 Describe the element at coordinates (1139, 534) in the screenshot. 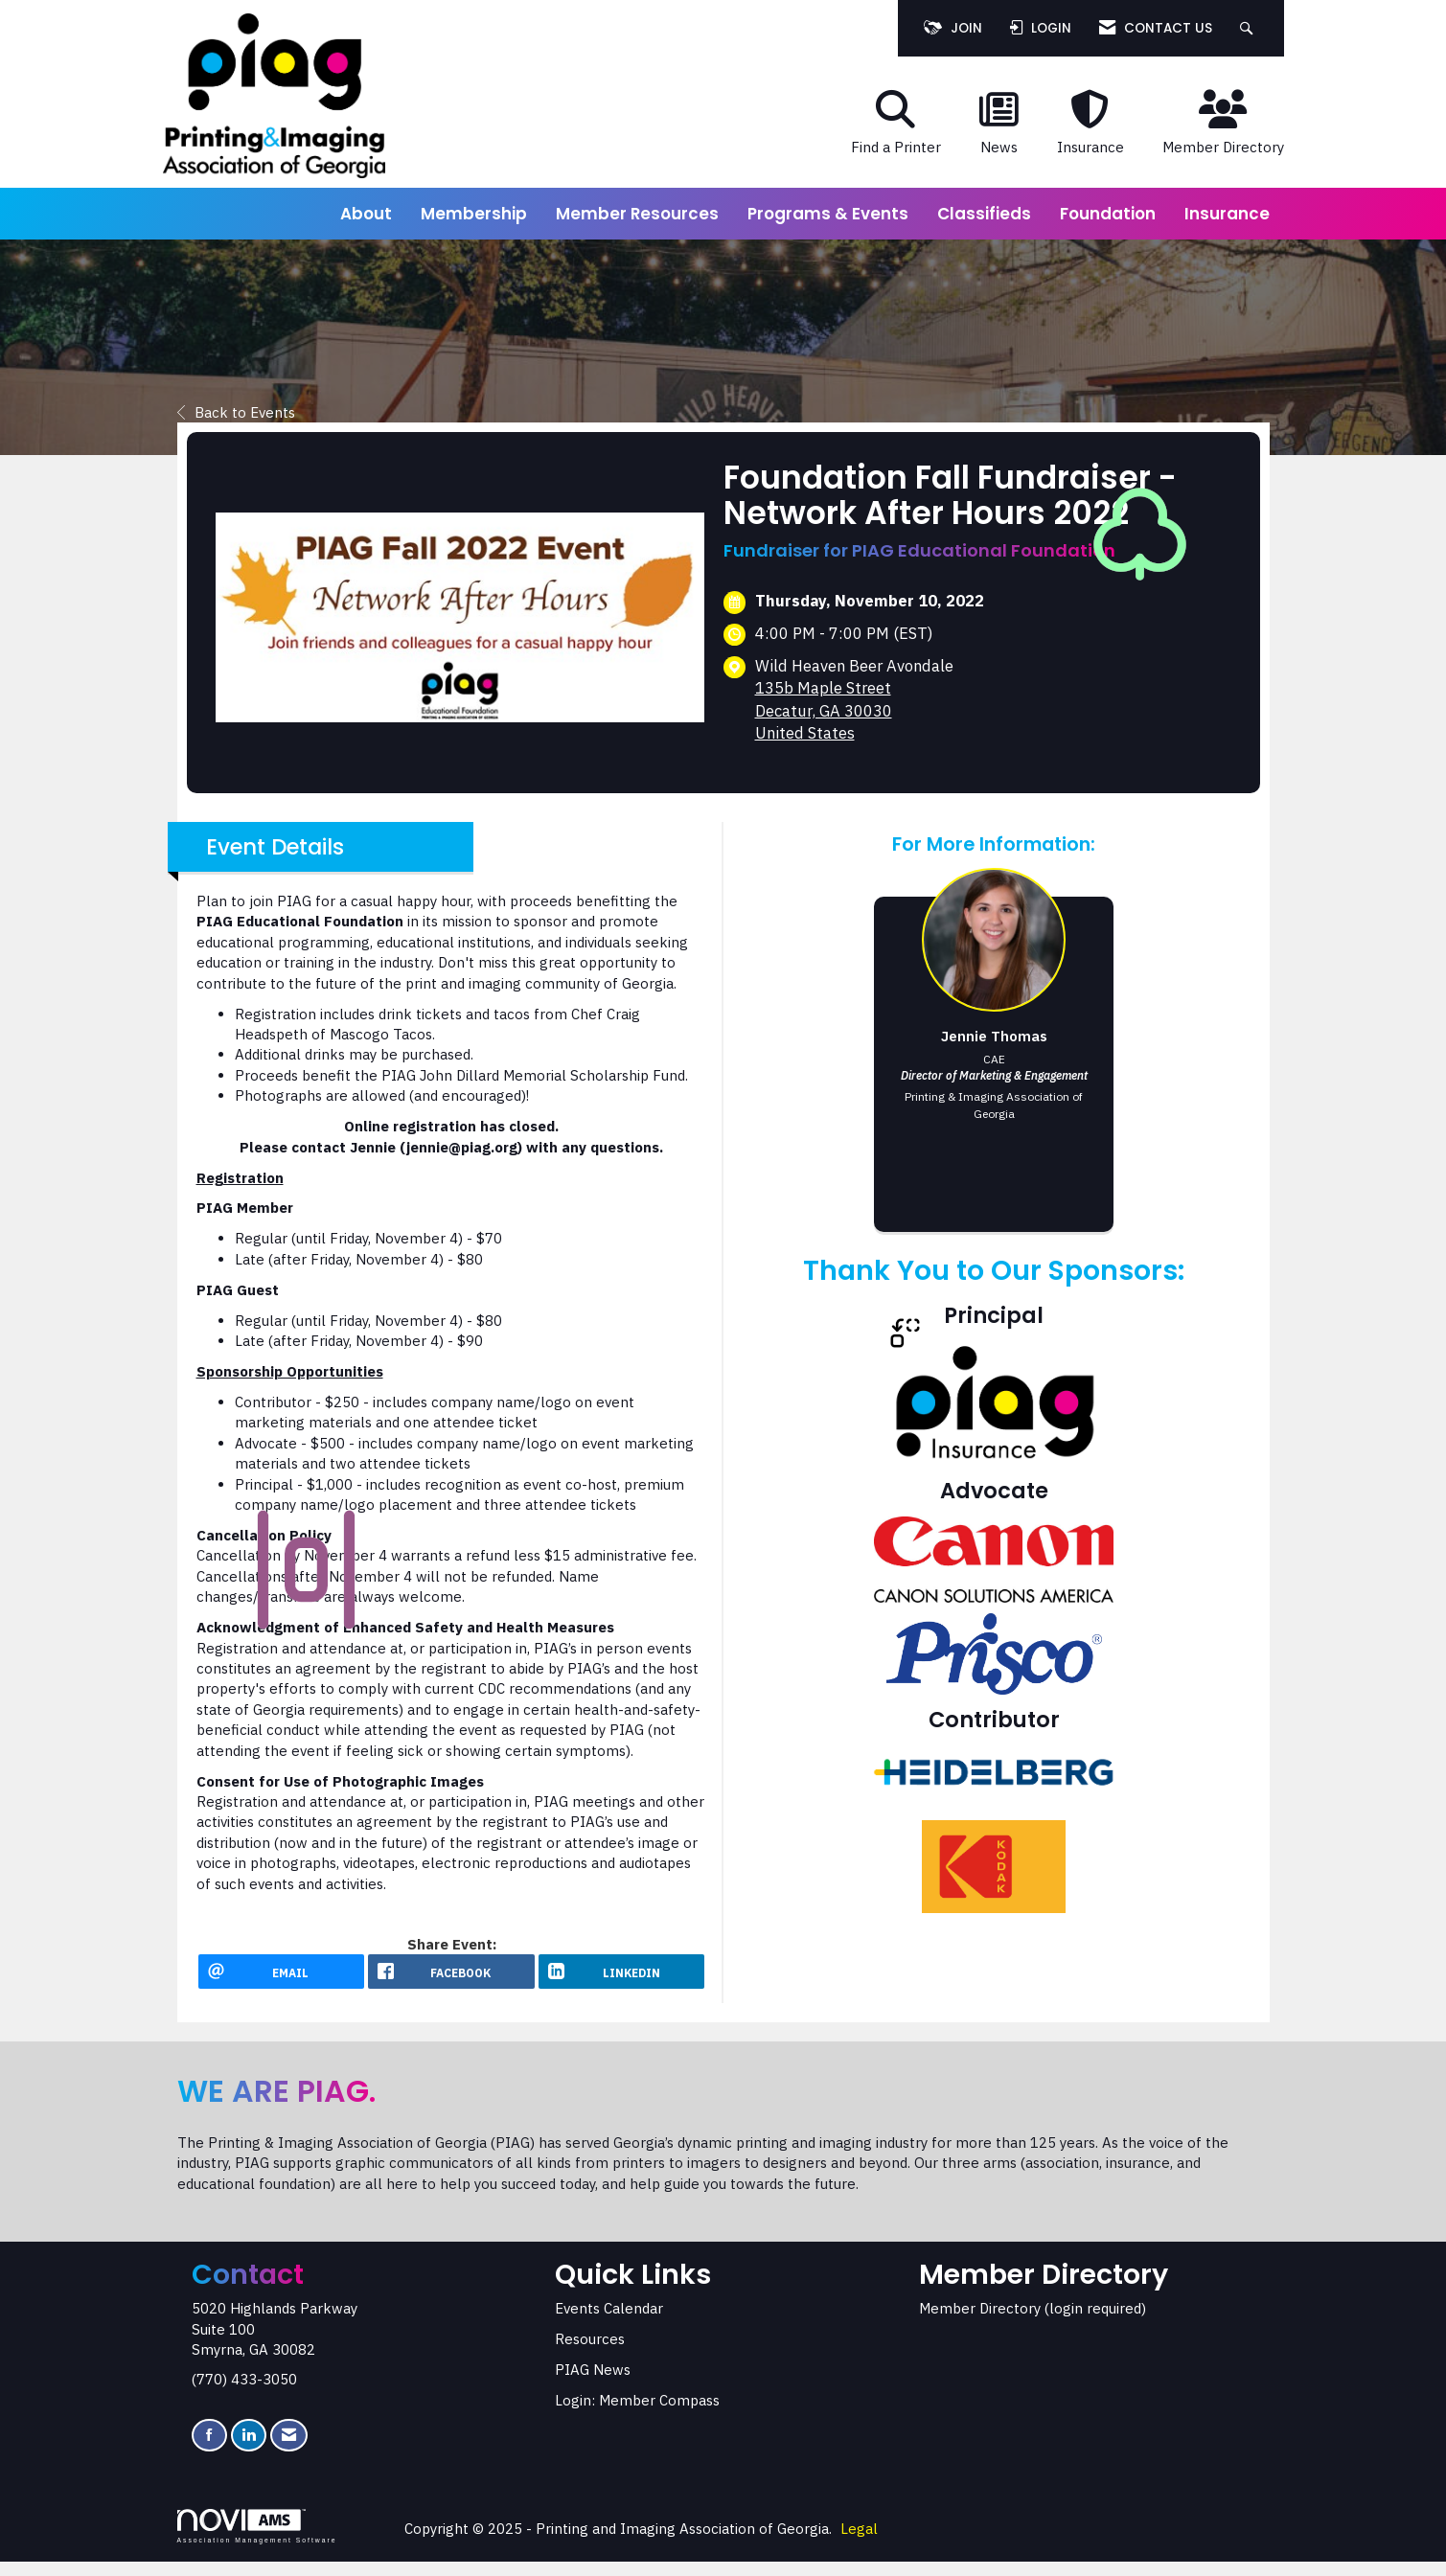

I see `playing card suit symbol for clubs` at that location.